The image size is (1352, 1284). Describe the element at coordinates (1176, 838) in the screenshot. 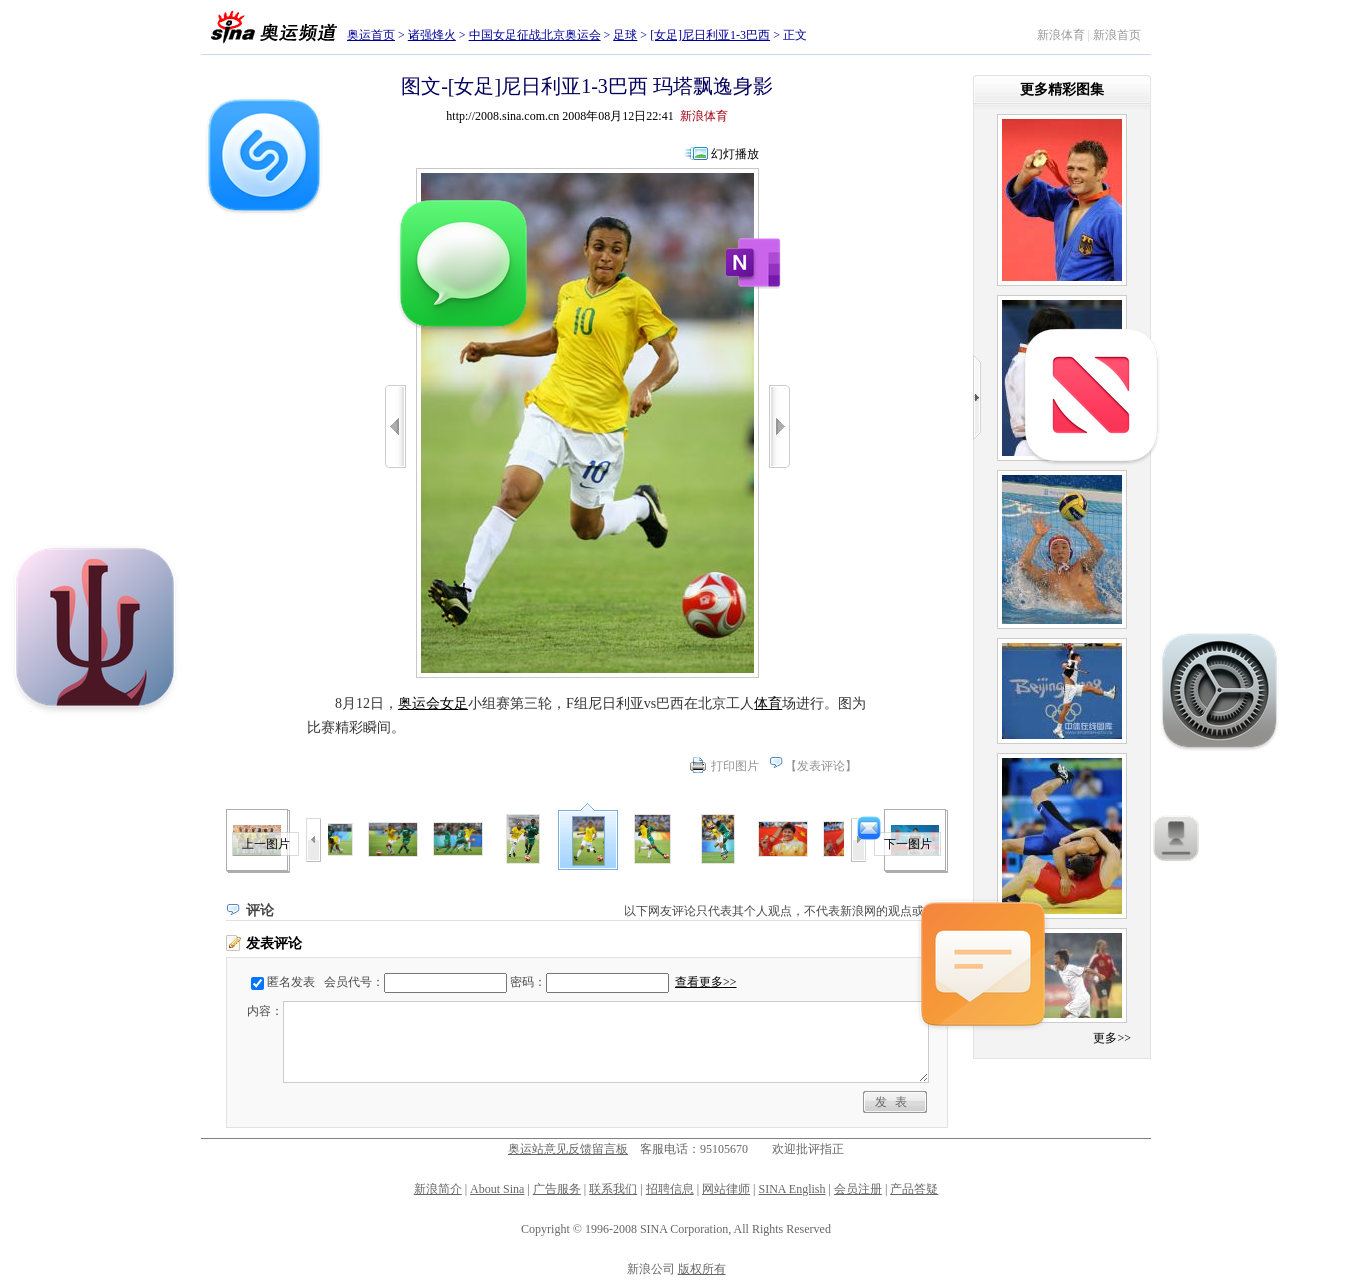

I see `open desk view app to show your desk surface via overhead camera` at that location.